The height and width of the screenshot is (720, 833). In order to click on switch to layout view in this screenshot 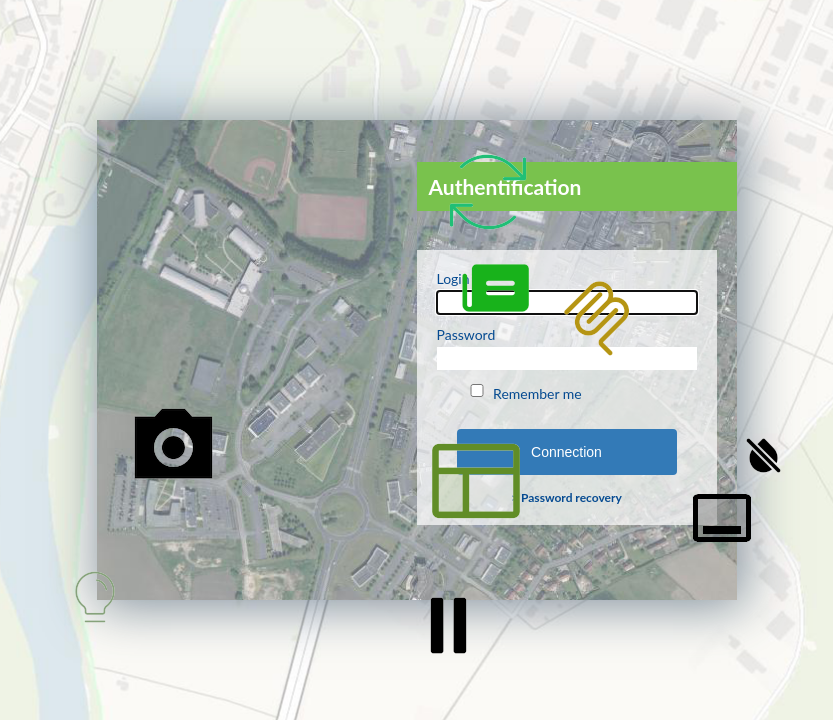, I will do `click(476, 481)`.